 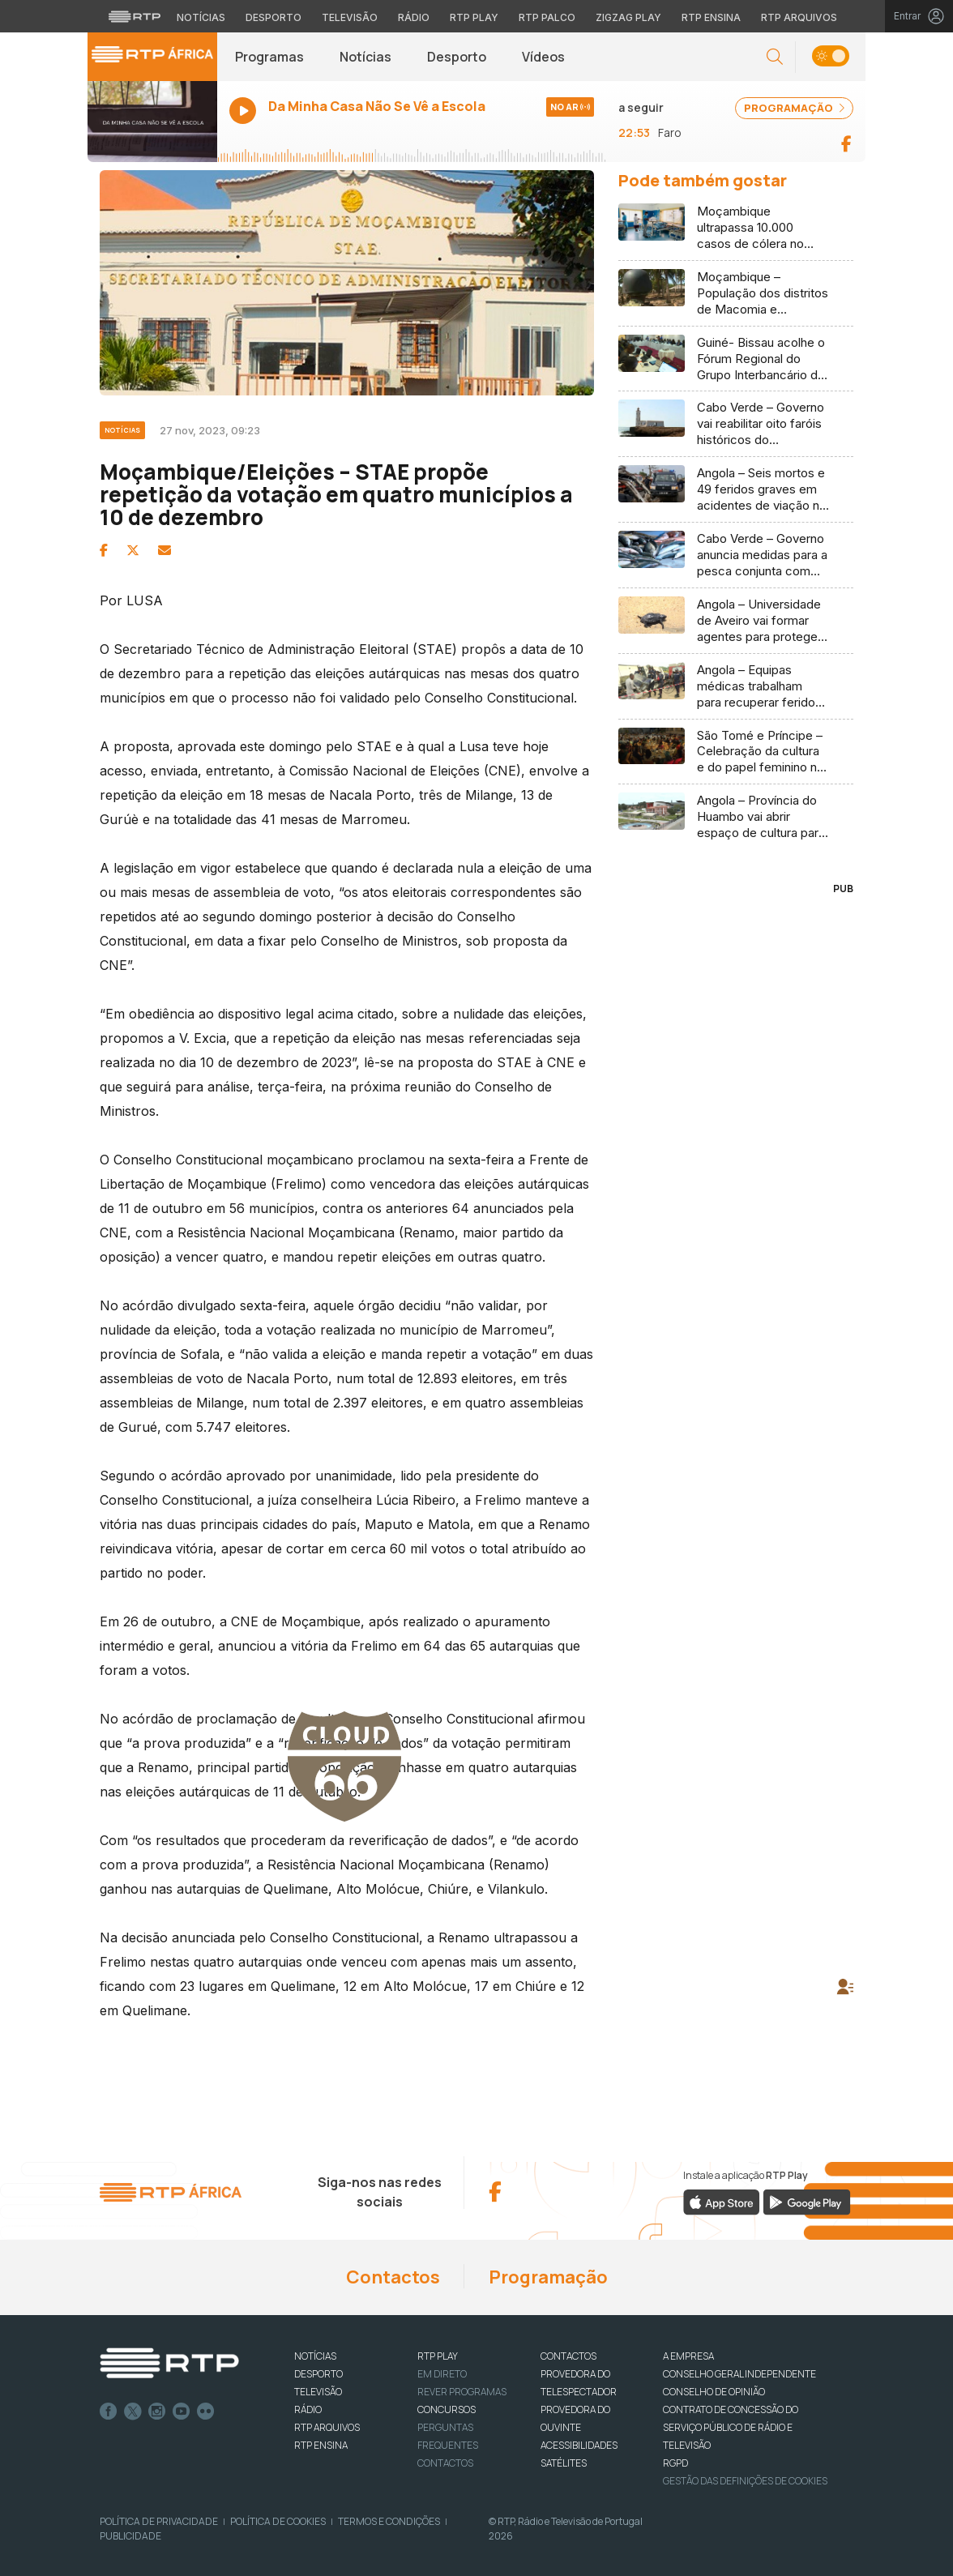 What do you see at coordinates (344, 1766) in the screenshot?
I see `cloud66 company logo` at bounding box center [344, 1766].